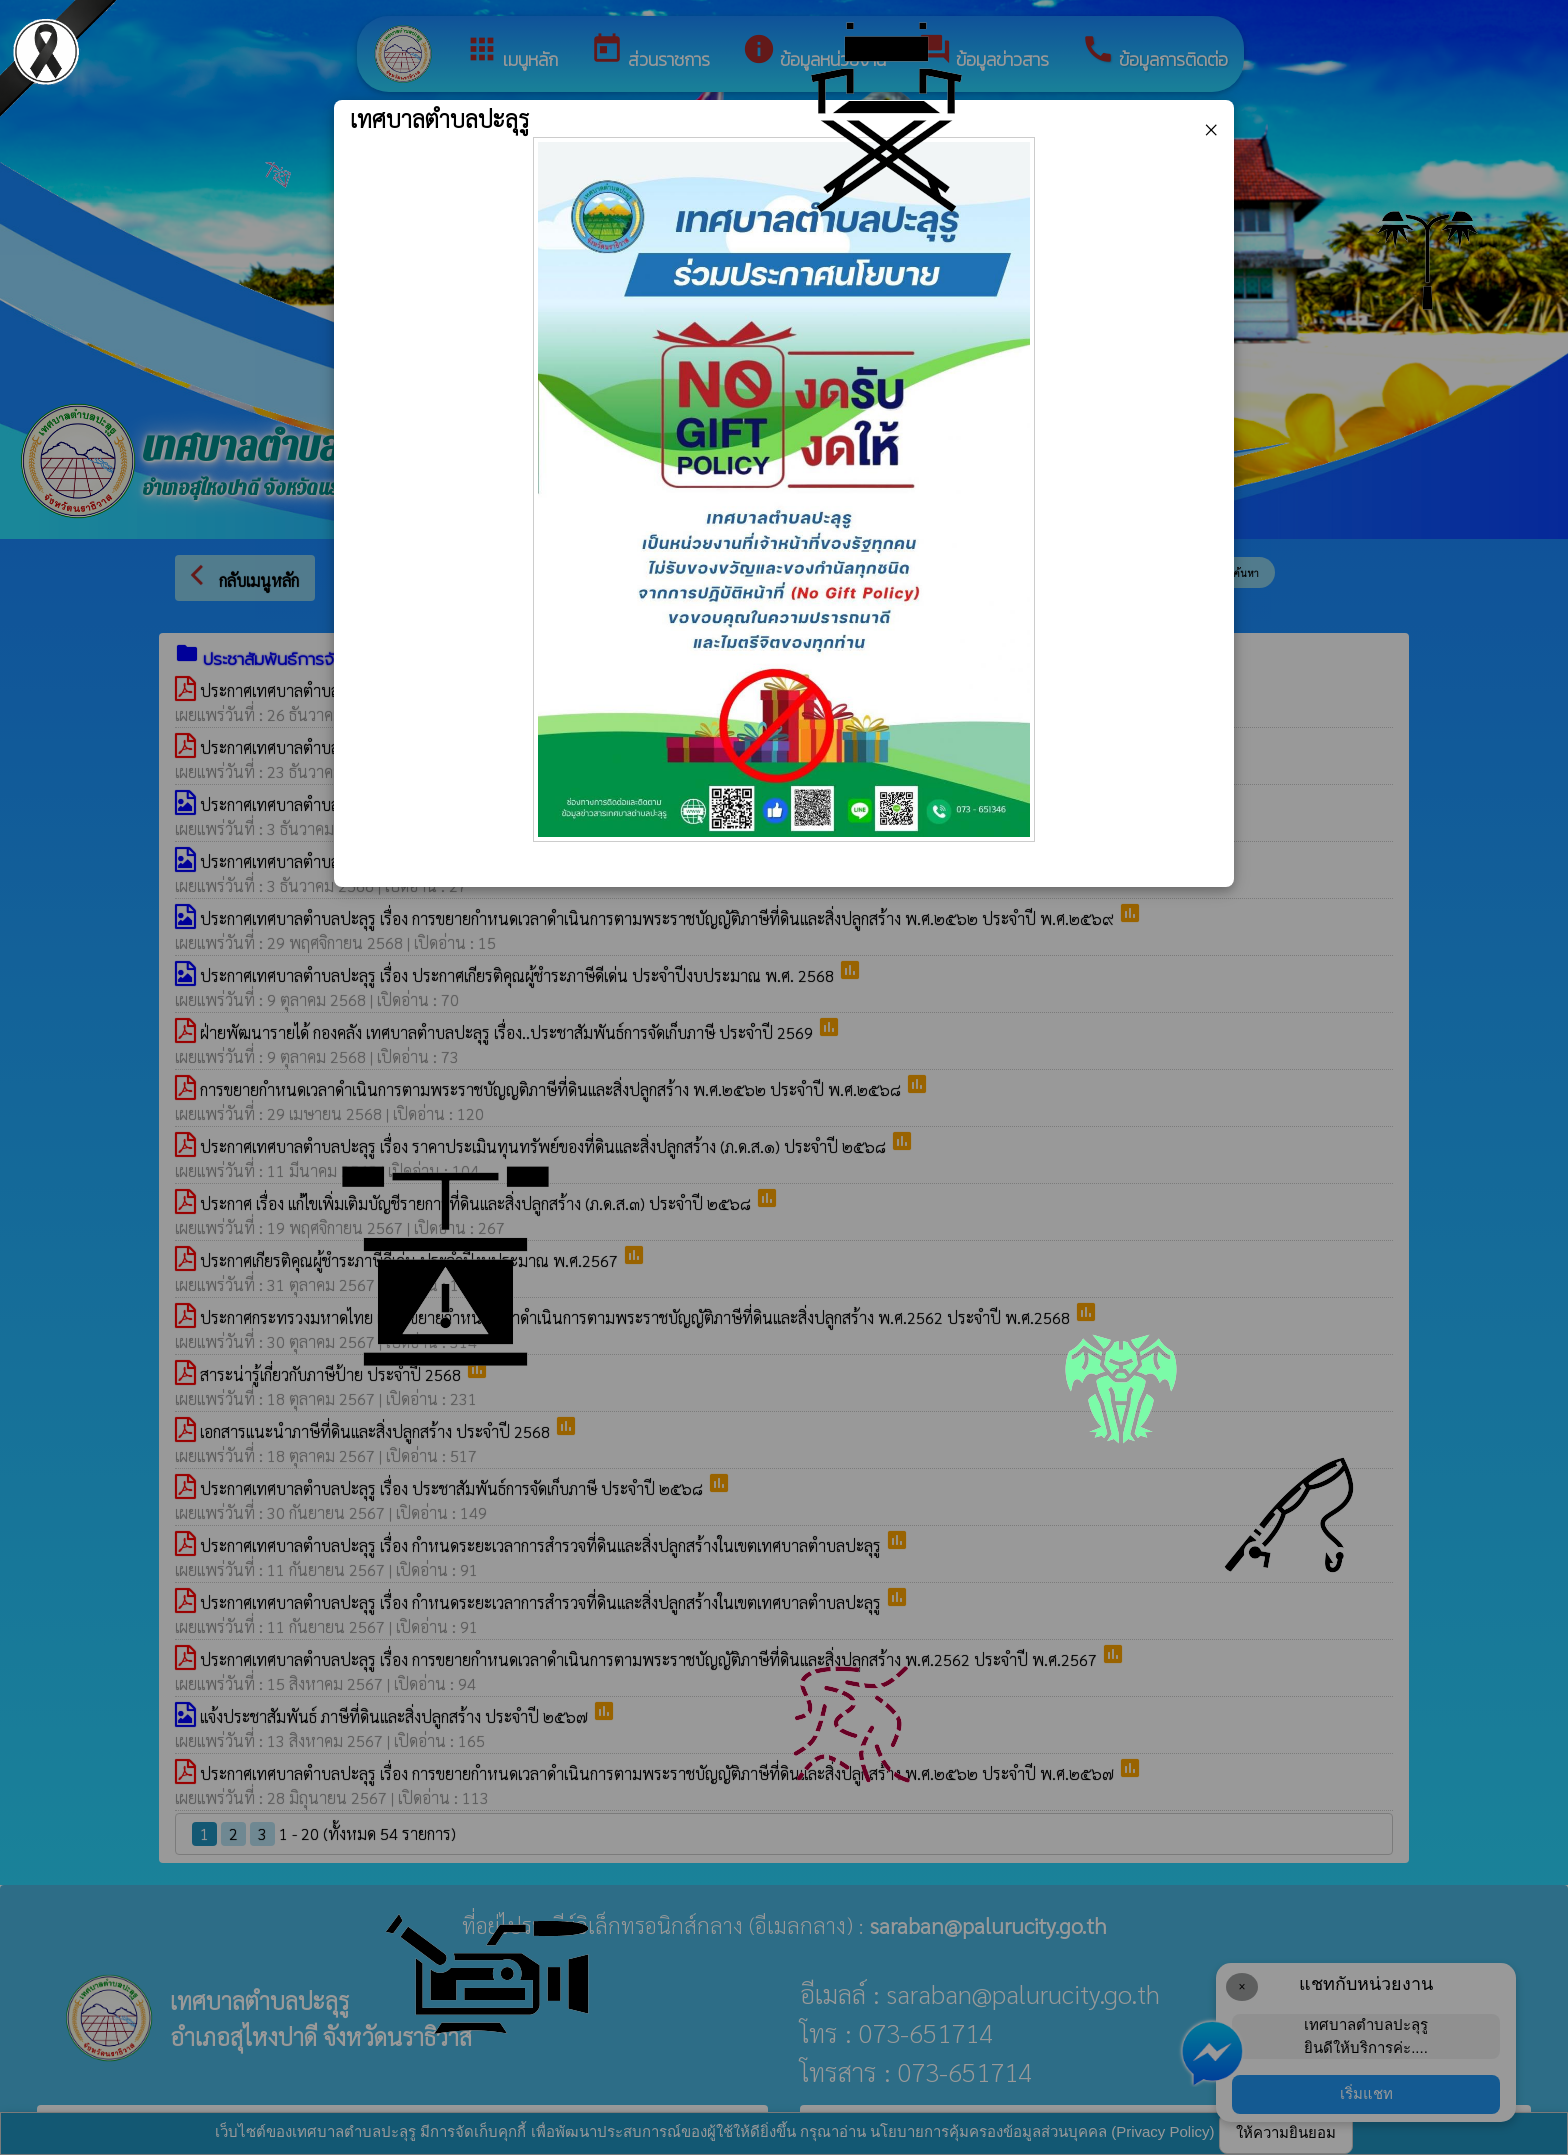 The width and height of the screenshot is (1568, 2155). I want to click on indicates parasites or infection in a health/medical game, so click(851, 1724).